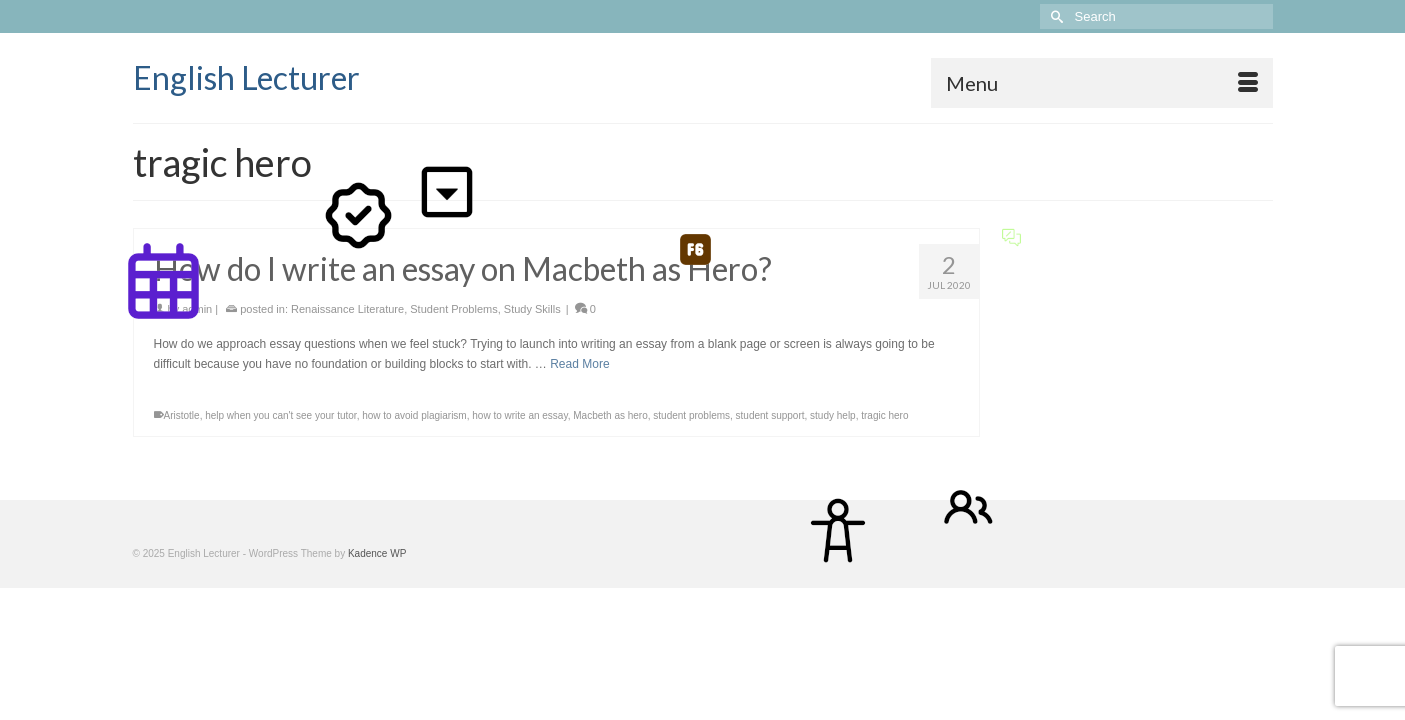  What do you see at coordinates (163, 283) in the screenshot?
I see `view calendar or schedule` at bounding box center [163, 283].